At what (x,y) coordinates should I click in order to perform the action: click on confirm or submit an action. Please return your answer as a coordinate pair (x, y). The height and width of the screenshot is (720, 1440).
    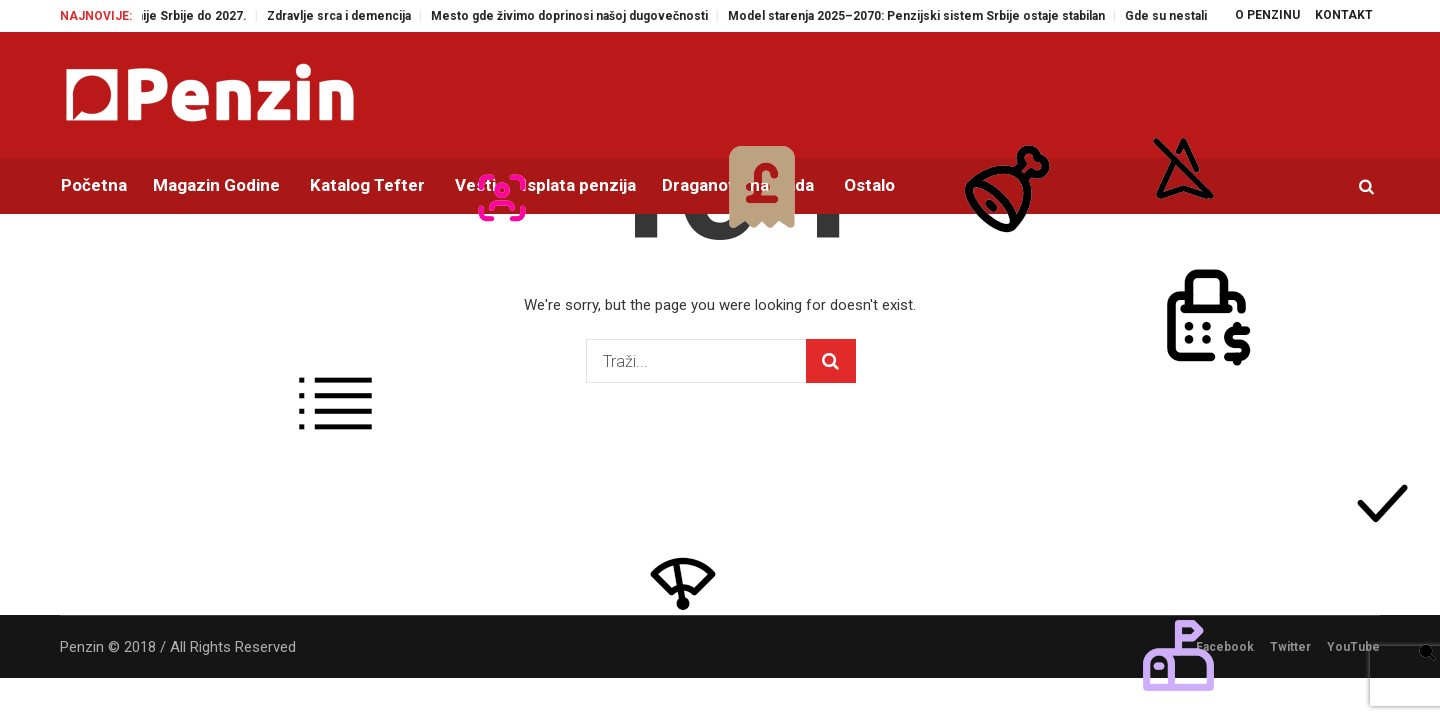
    Looking at the image, I should click on (1382, 503).